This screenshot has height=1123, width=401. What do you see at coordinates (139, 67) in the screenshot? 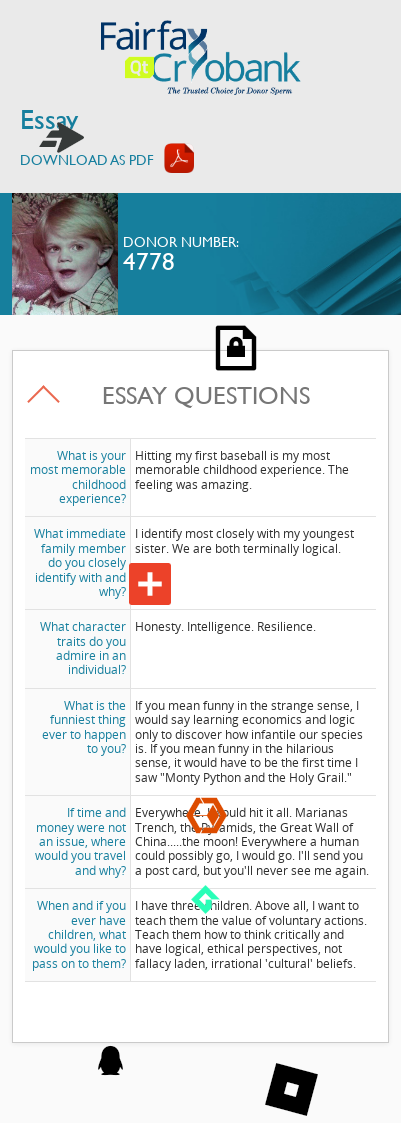
I see `Qt framework branding or logo` at bounding box center [139, 67].